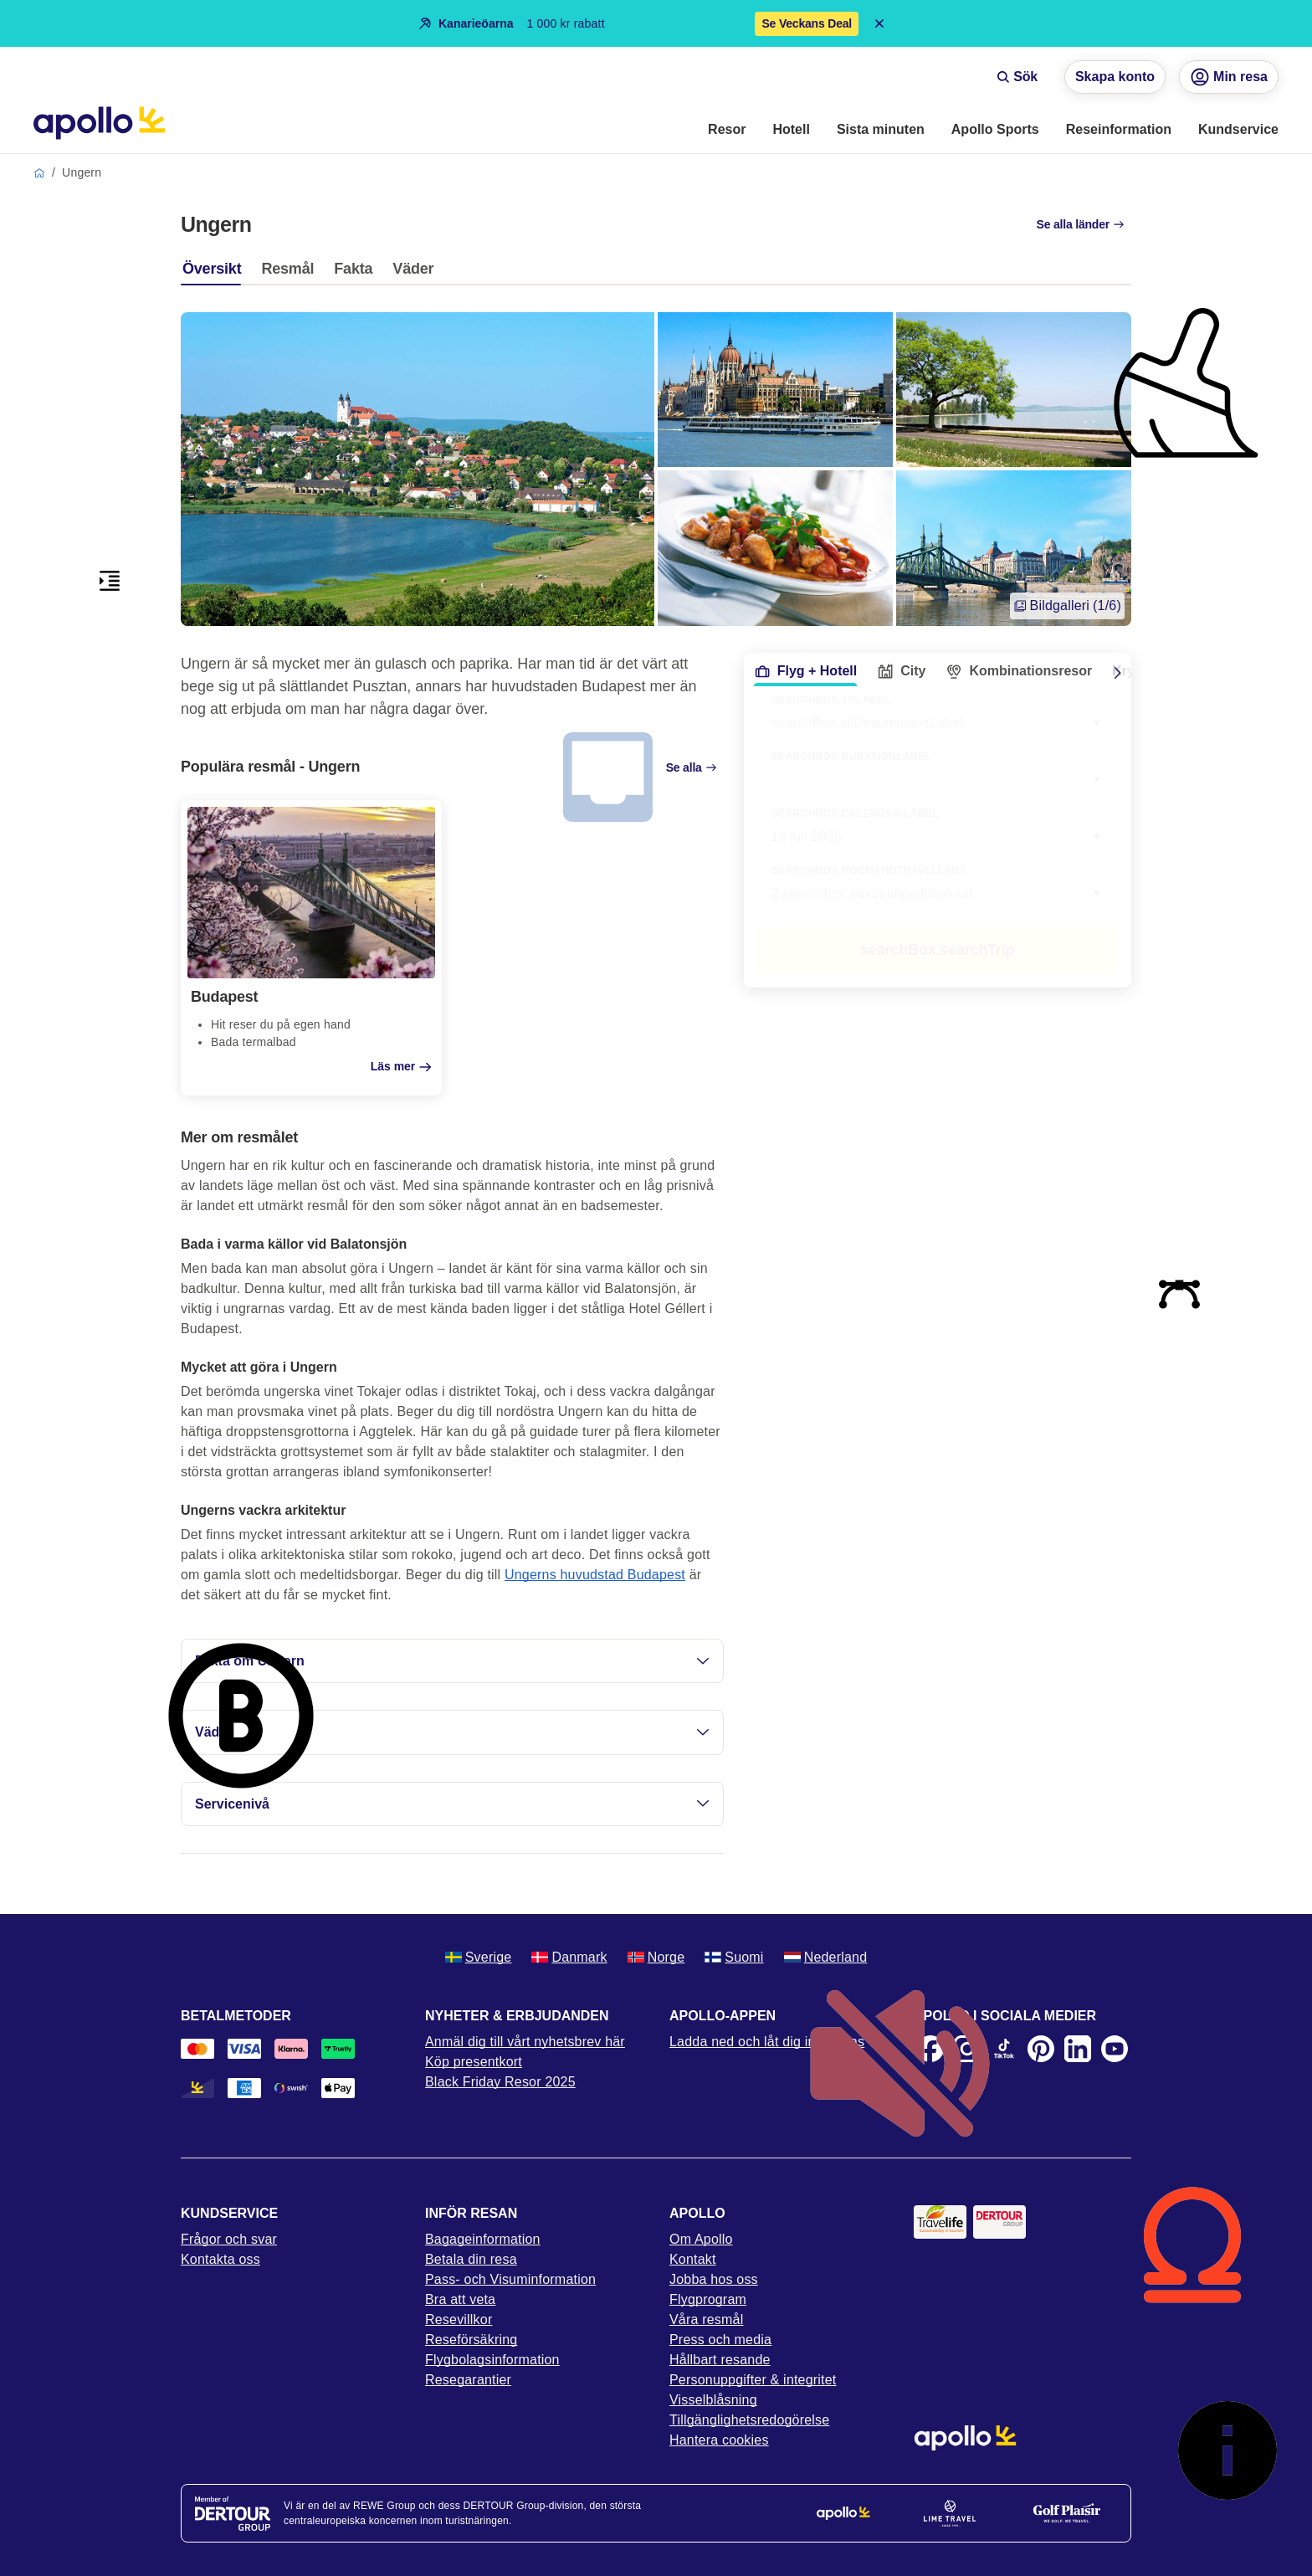 This screenshot has height=2576, width=1312. I want to click on view more information or details, so click(1227, 2450).